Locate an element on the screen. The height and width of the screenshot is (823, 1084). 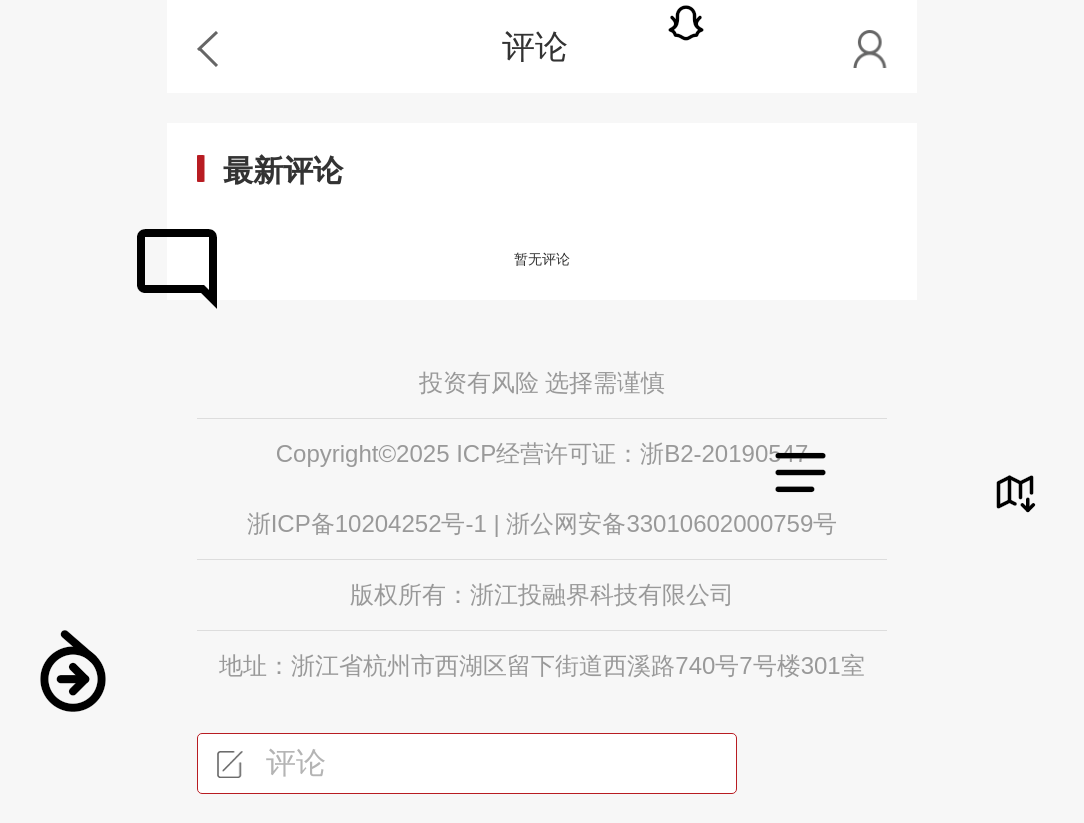
download map for offline use is located at coordinates (1015, 492).